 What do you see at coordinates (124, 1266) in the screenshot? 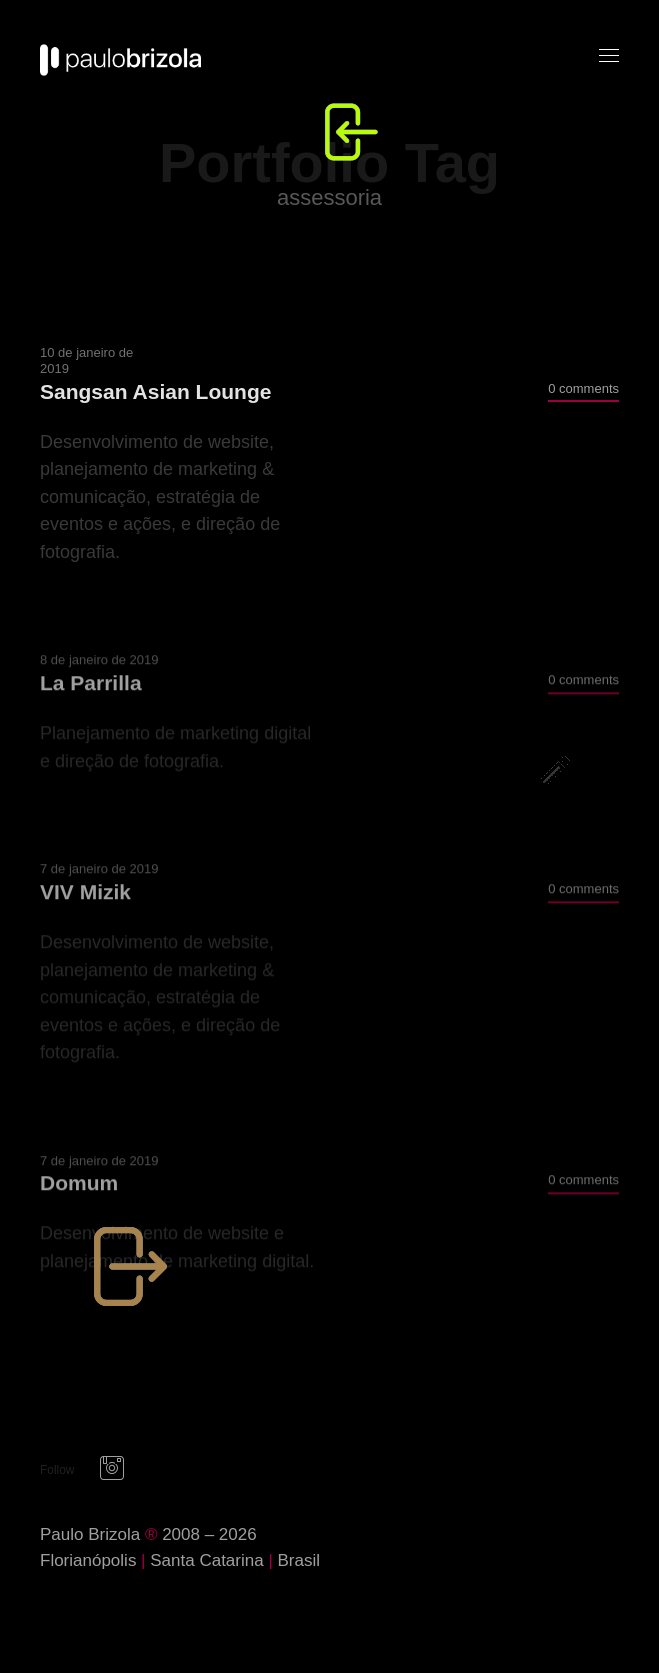
I see `sign out or log out of account` at bounding box center [124, 1266].